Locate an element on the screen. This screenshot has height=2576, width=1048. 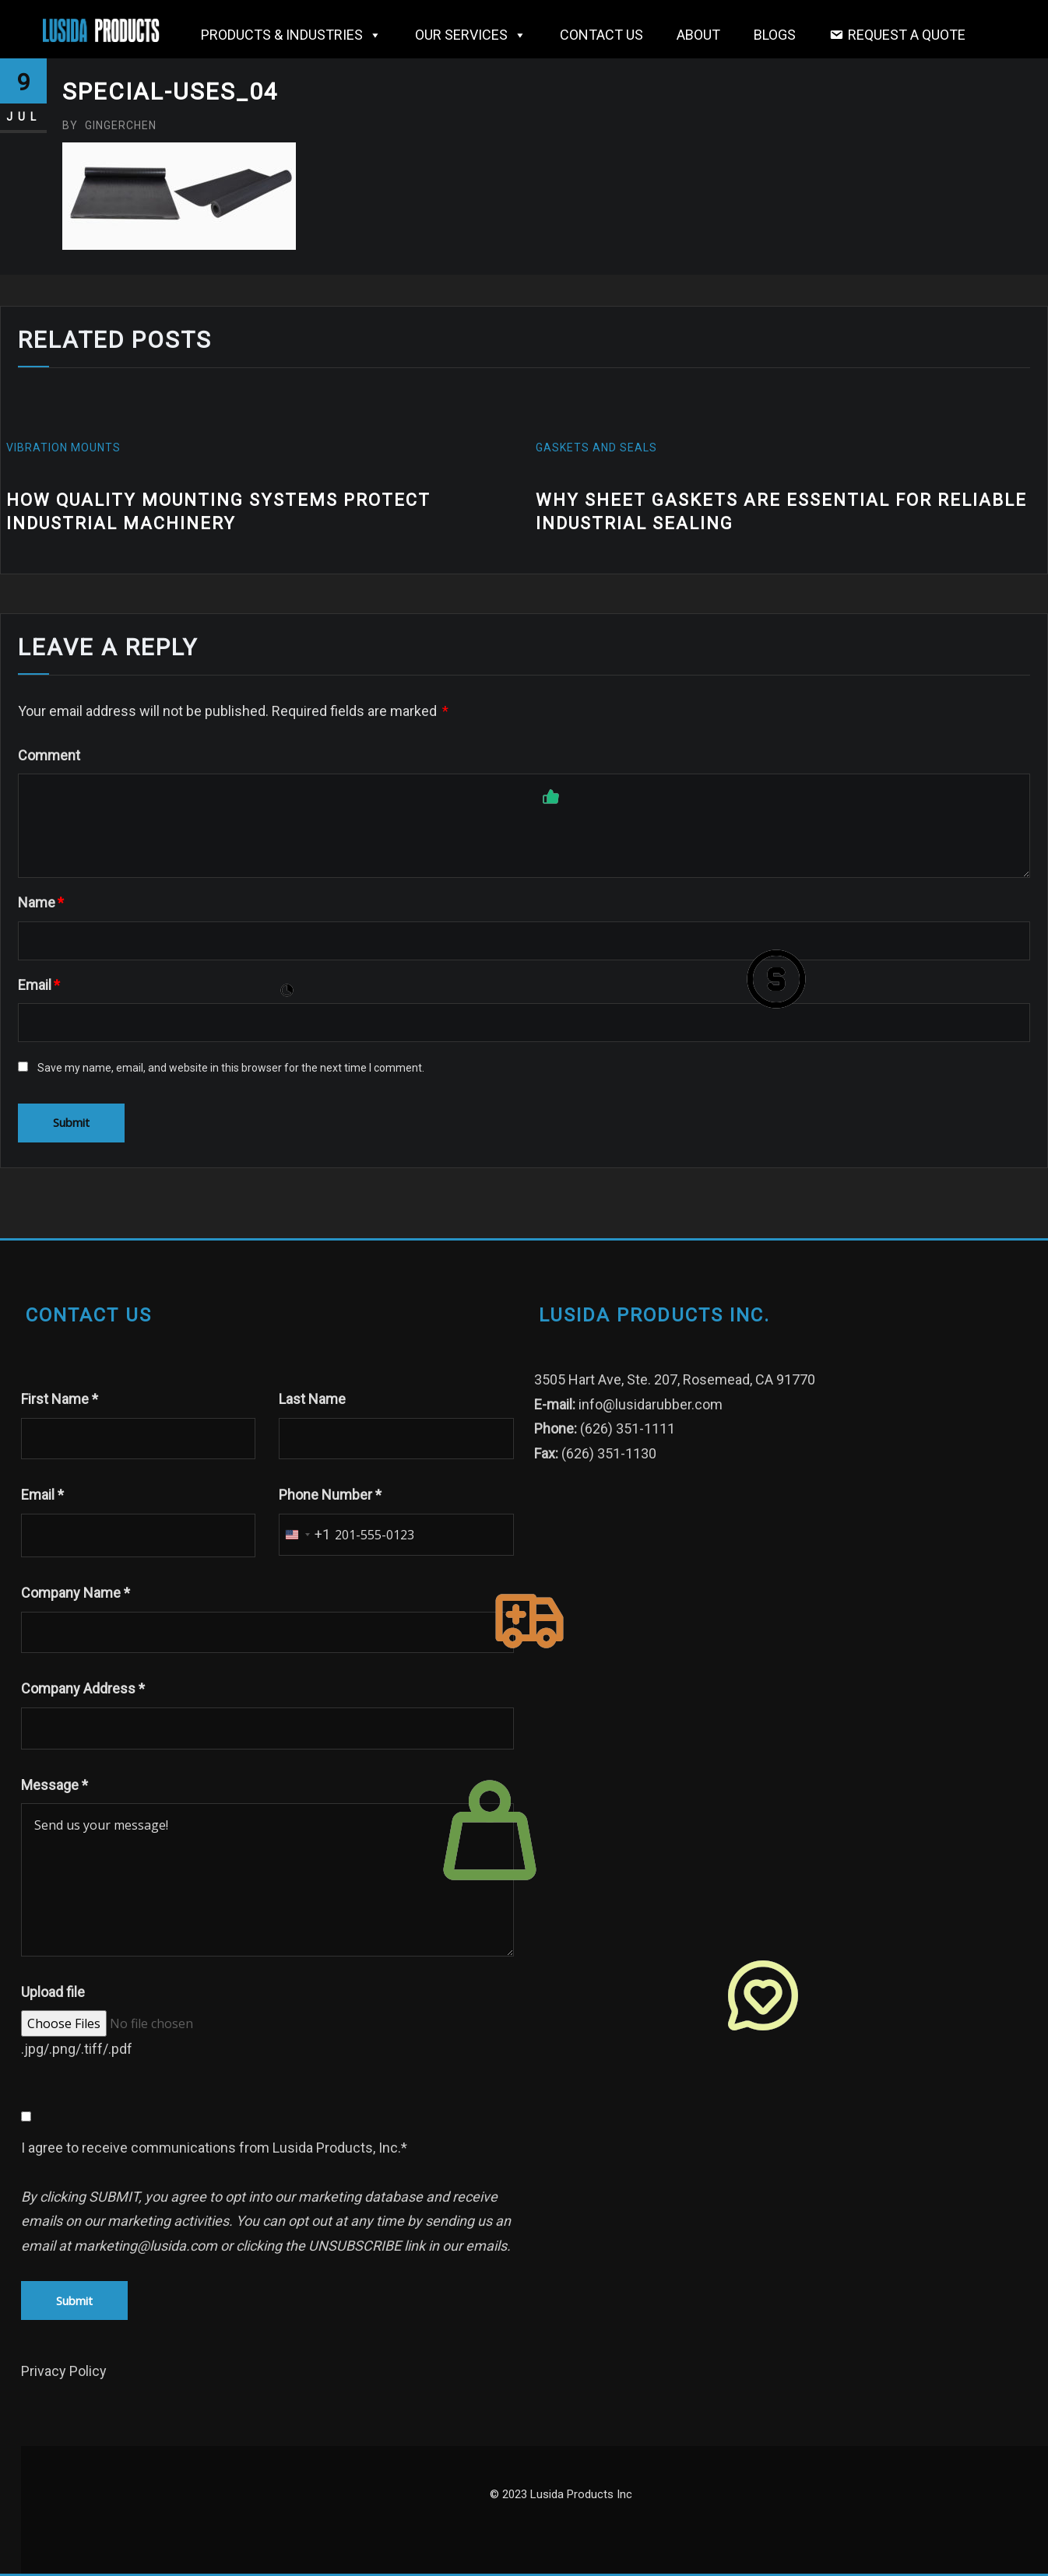
indicates 33% progress or completion is located at coordinates (287, 990).